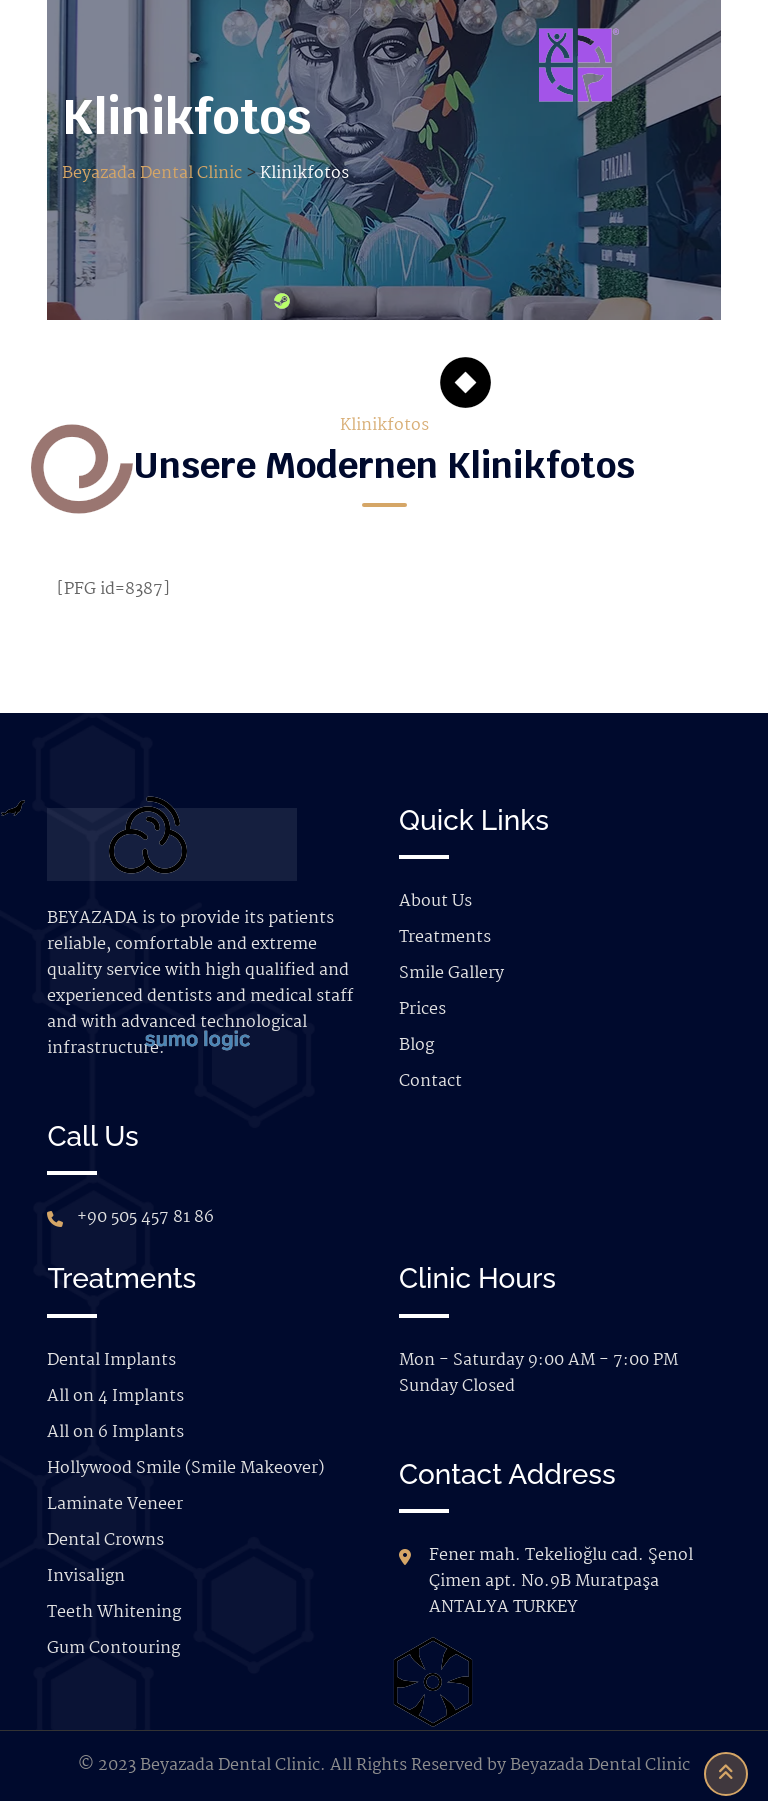 Image resolution: width=768 pixels, height=1801 pixels. I want to click on sumo logic company logo, so click(197, 1040).